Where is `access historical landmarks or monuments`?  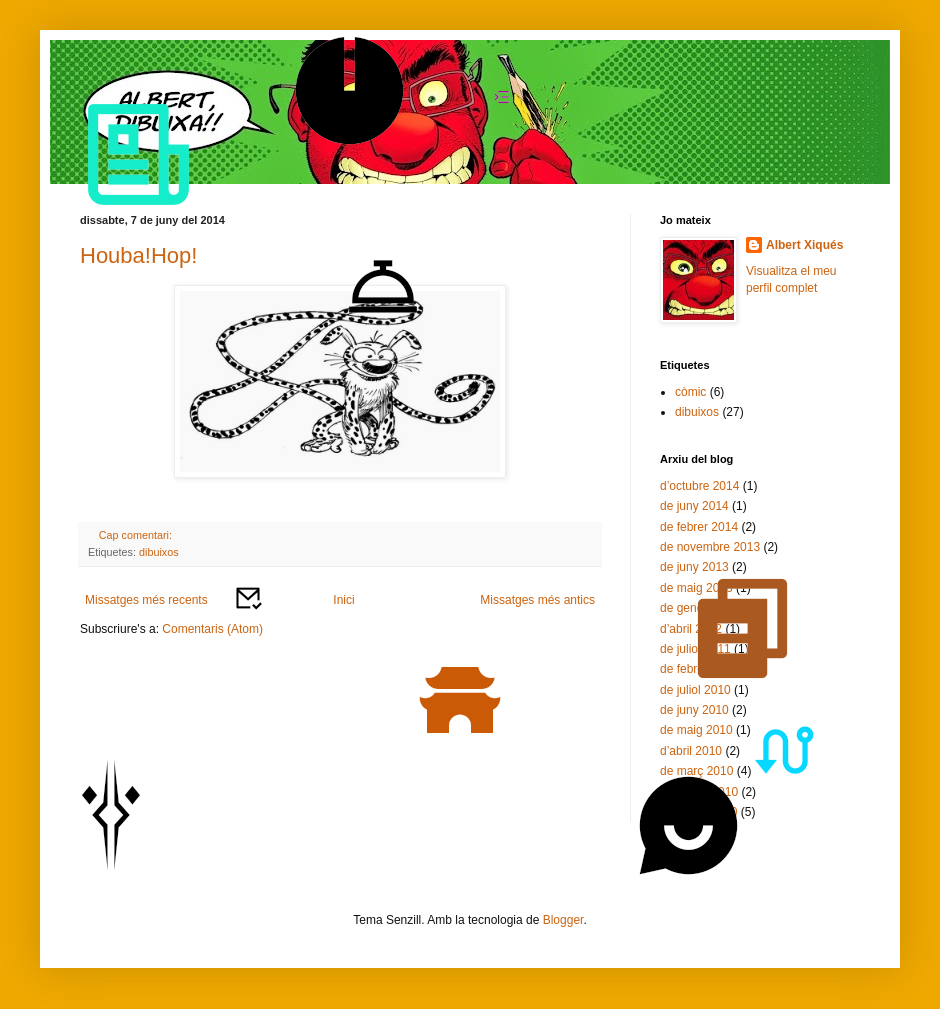 access historical landmarks or monuments is located at coordinates (460, 700).